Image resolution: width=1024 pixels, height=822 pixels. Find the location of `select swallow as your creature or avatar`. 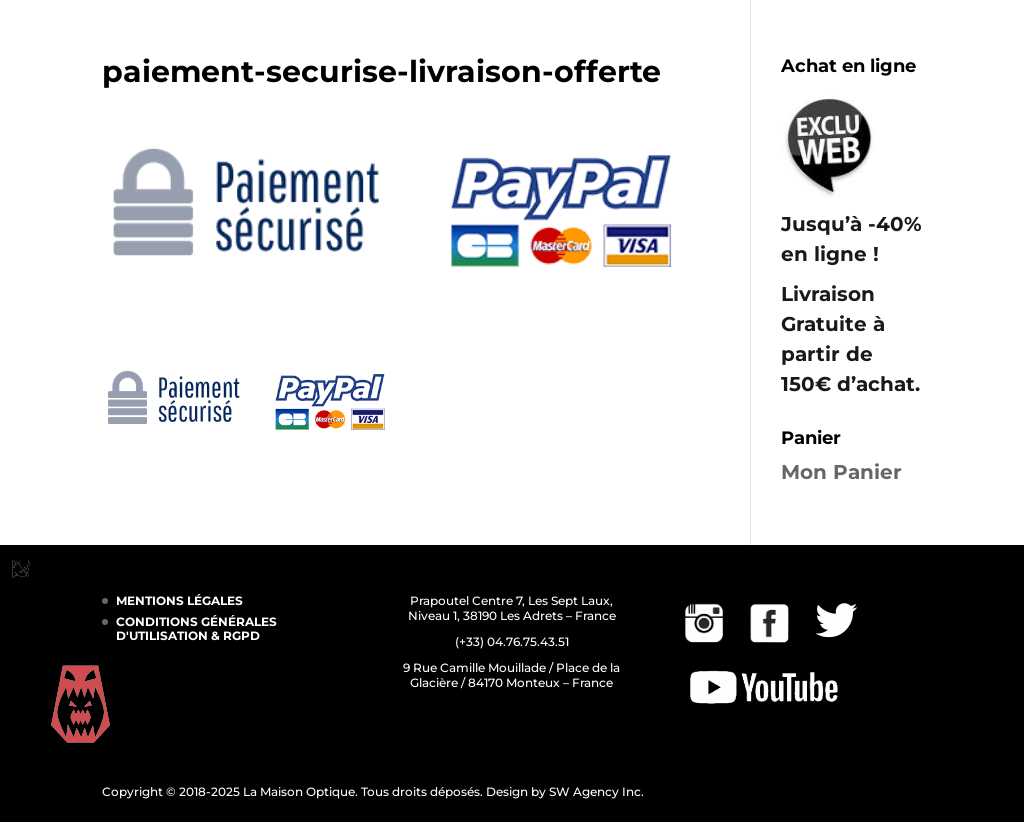

select swallow as your creature or avatar is located at coordinates (82, 704).